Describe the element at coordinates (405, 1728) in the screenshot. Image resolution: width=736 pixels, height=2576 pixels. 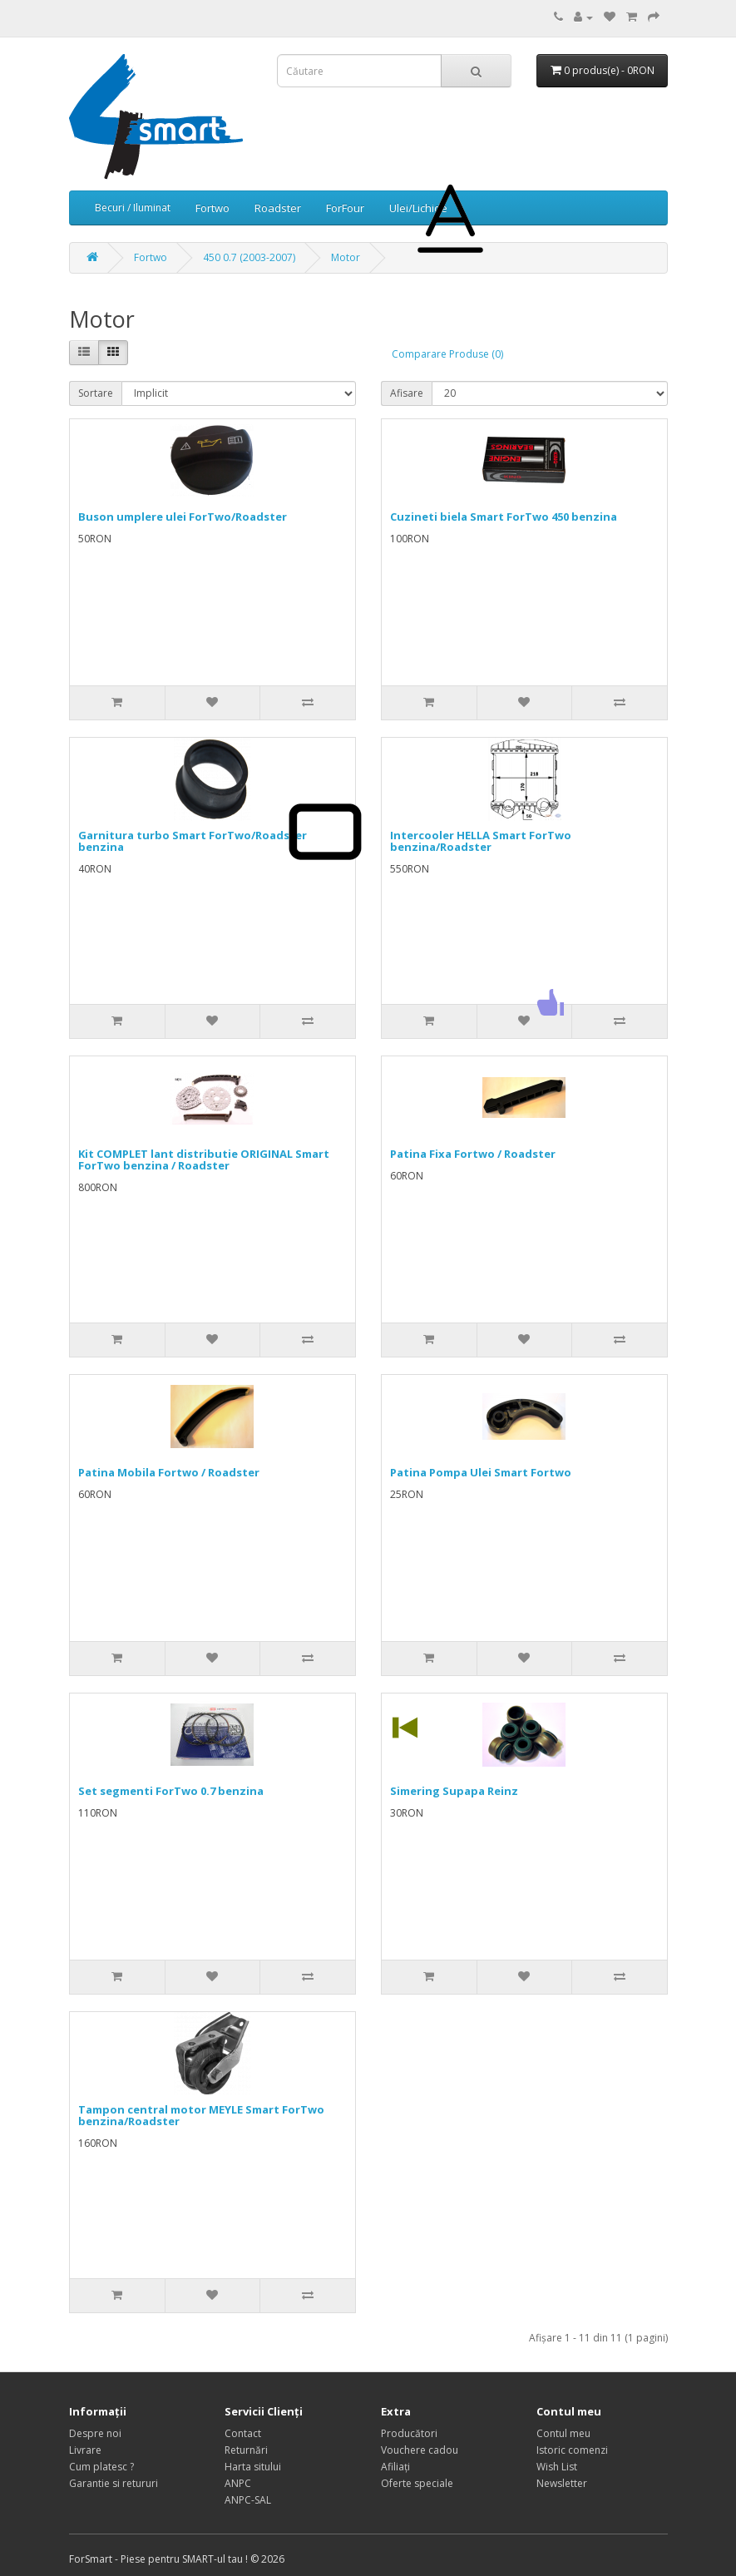
I see `skip to previous track` at that location.